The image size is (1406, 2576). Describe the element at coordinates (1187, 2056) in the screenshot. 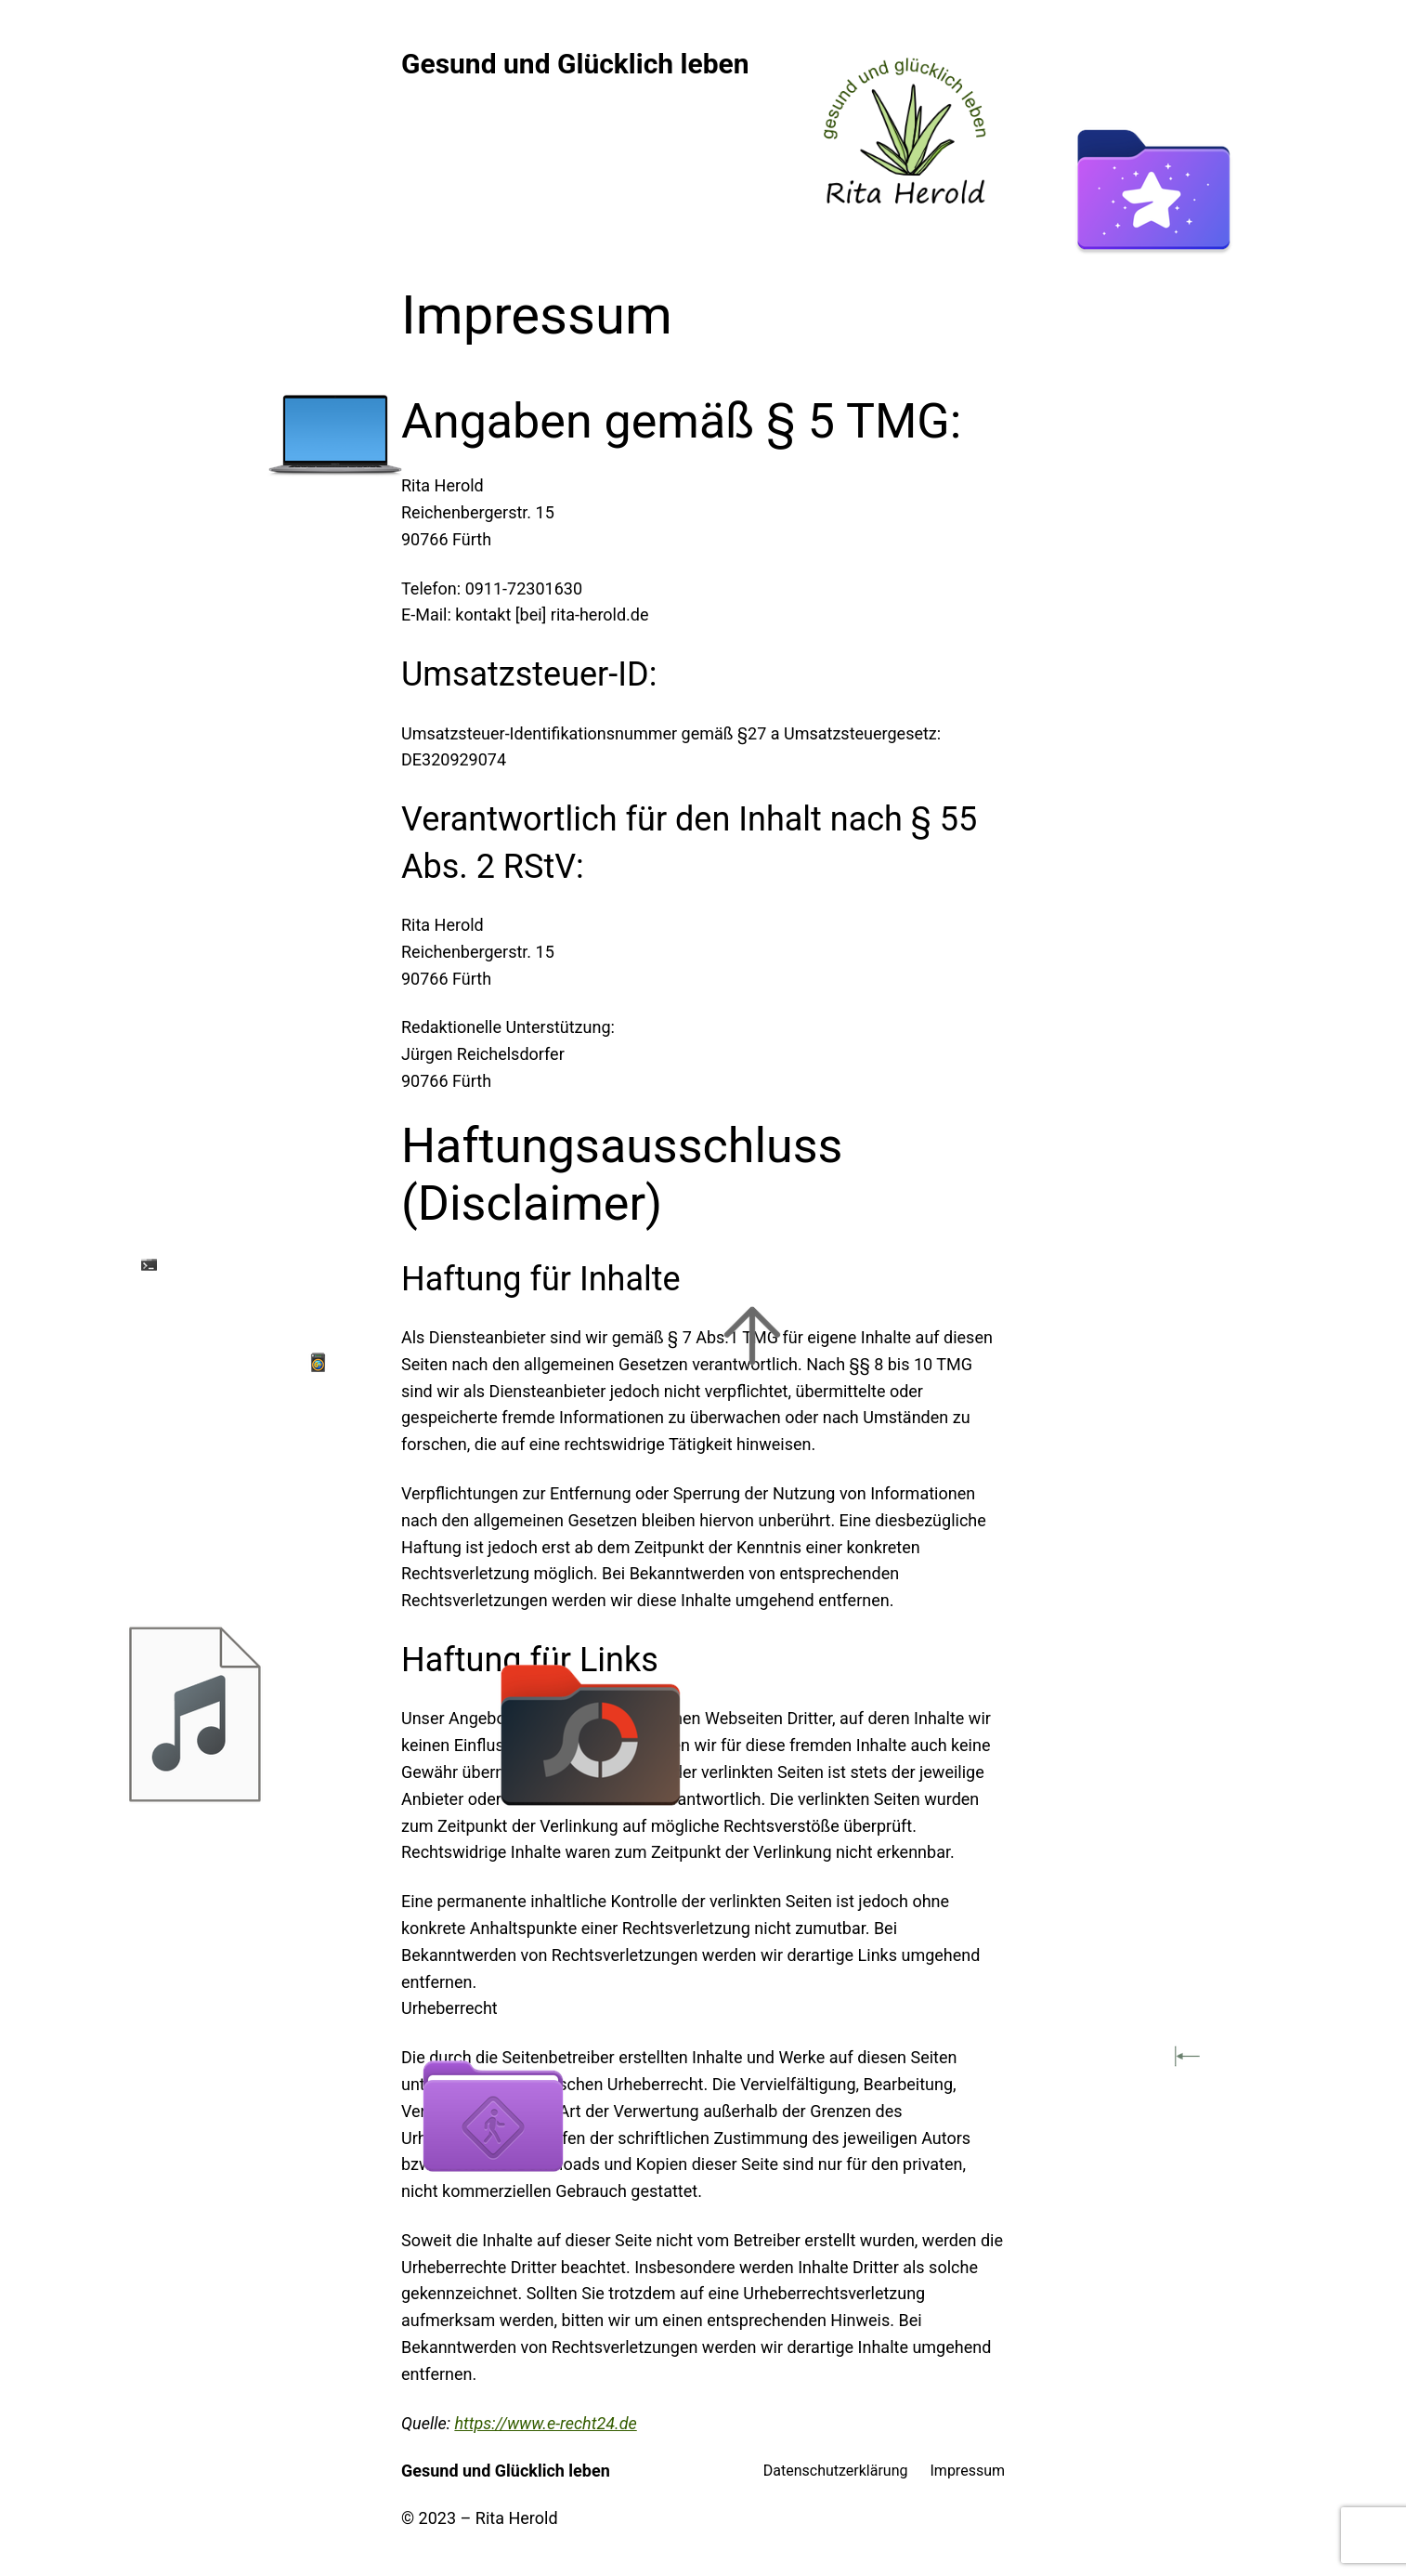

I see `go to the first item in a list or sequence` at that location.